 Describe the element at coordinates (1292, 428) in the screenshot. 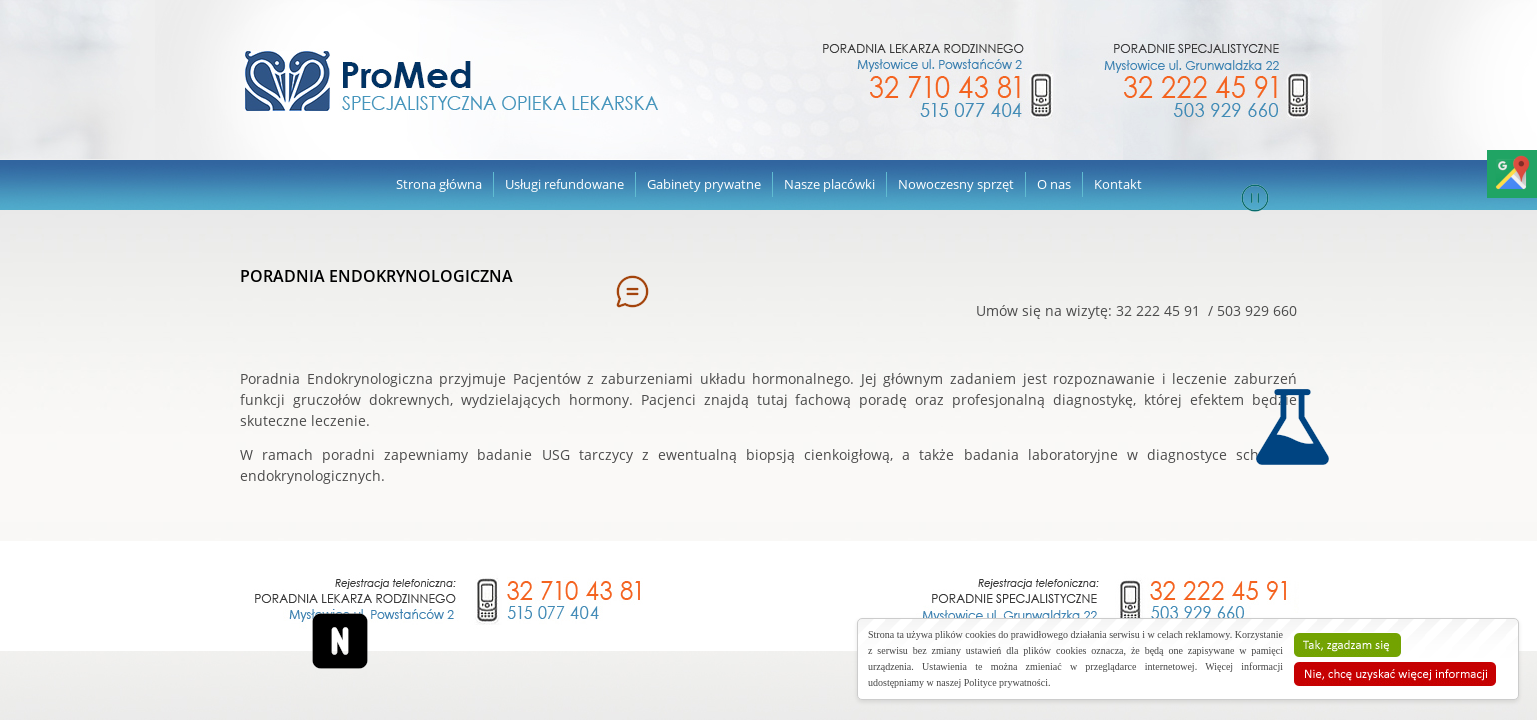

I see `access laboratory or science features` at that location.